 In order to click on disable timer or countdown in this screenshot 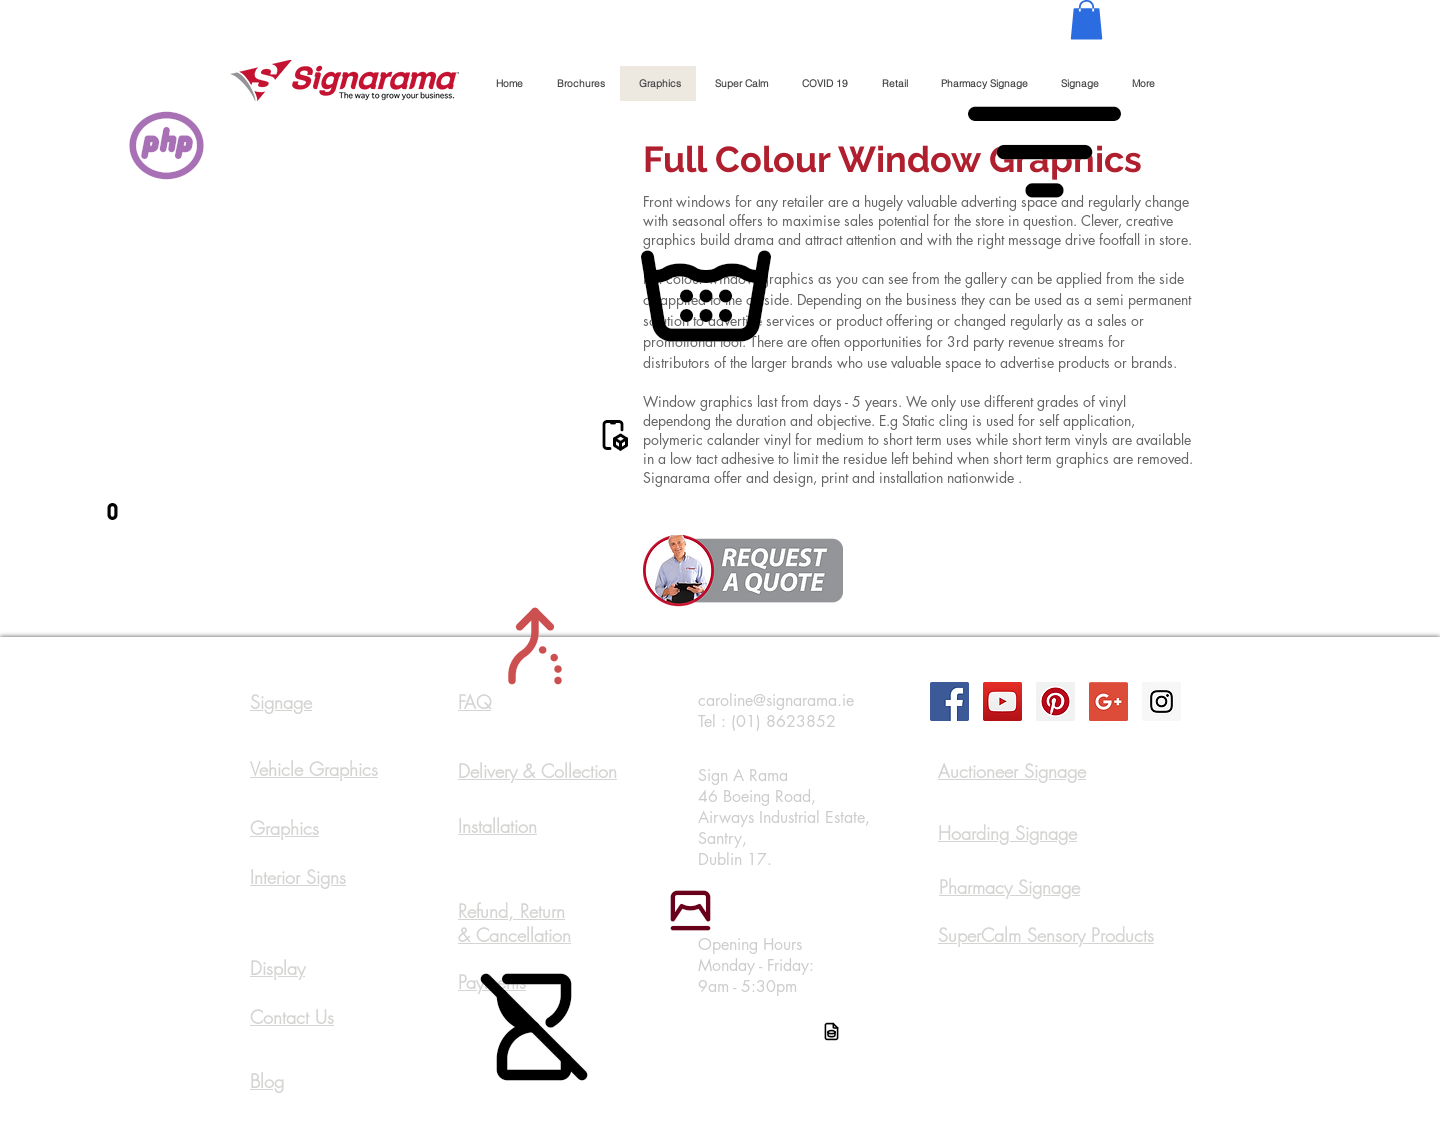, I will do `click(534, 1027)`.